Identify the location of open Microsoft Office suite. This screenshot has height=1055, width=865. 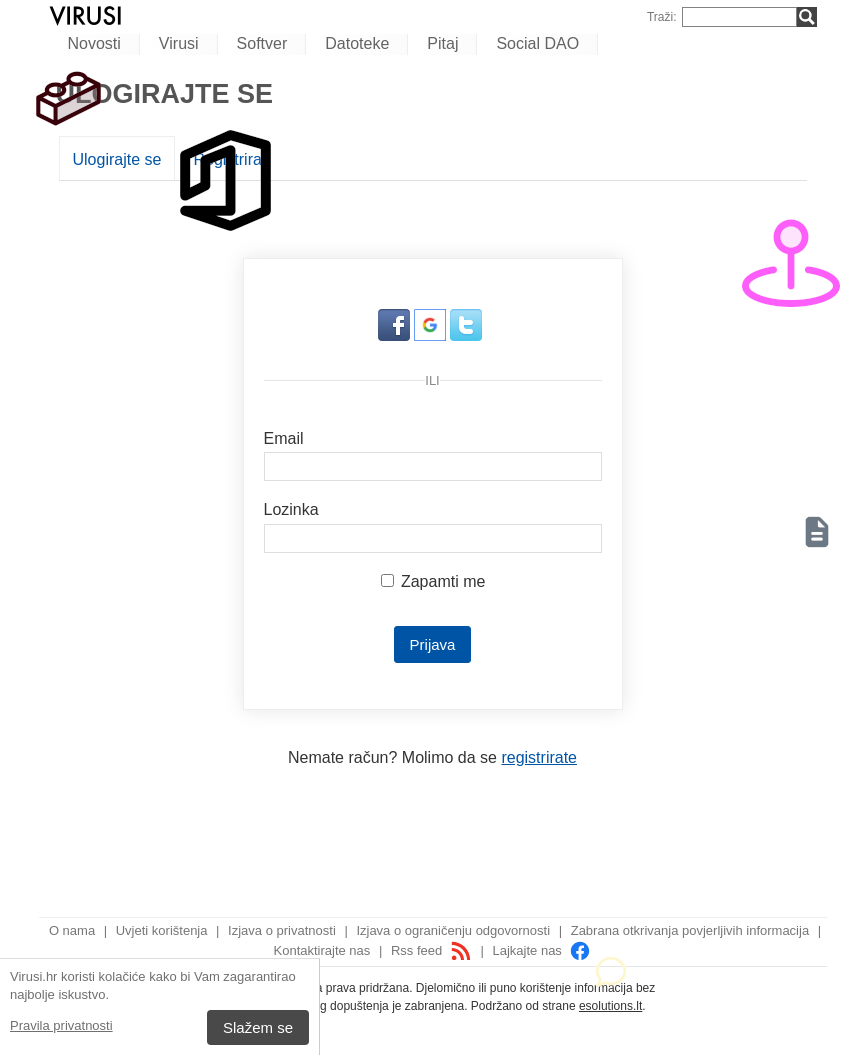
(225, 180).